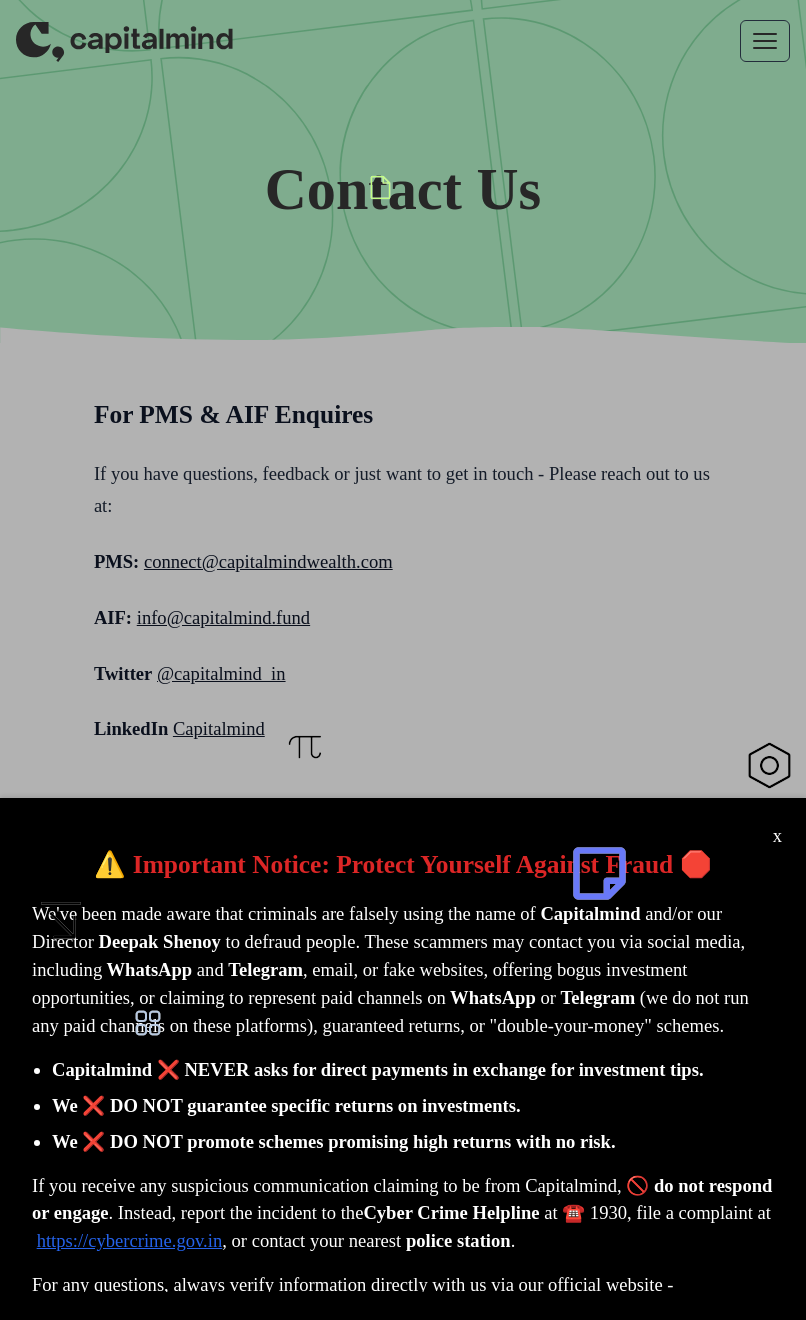 This screenshot has width=806, height=1320. Describe the element at coordinates (380, 187) in the screenshot. I see `view or open a document` at that location.